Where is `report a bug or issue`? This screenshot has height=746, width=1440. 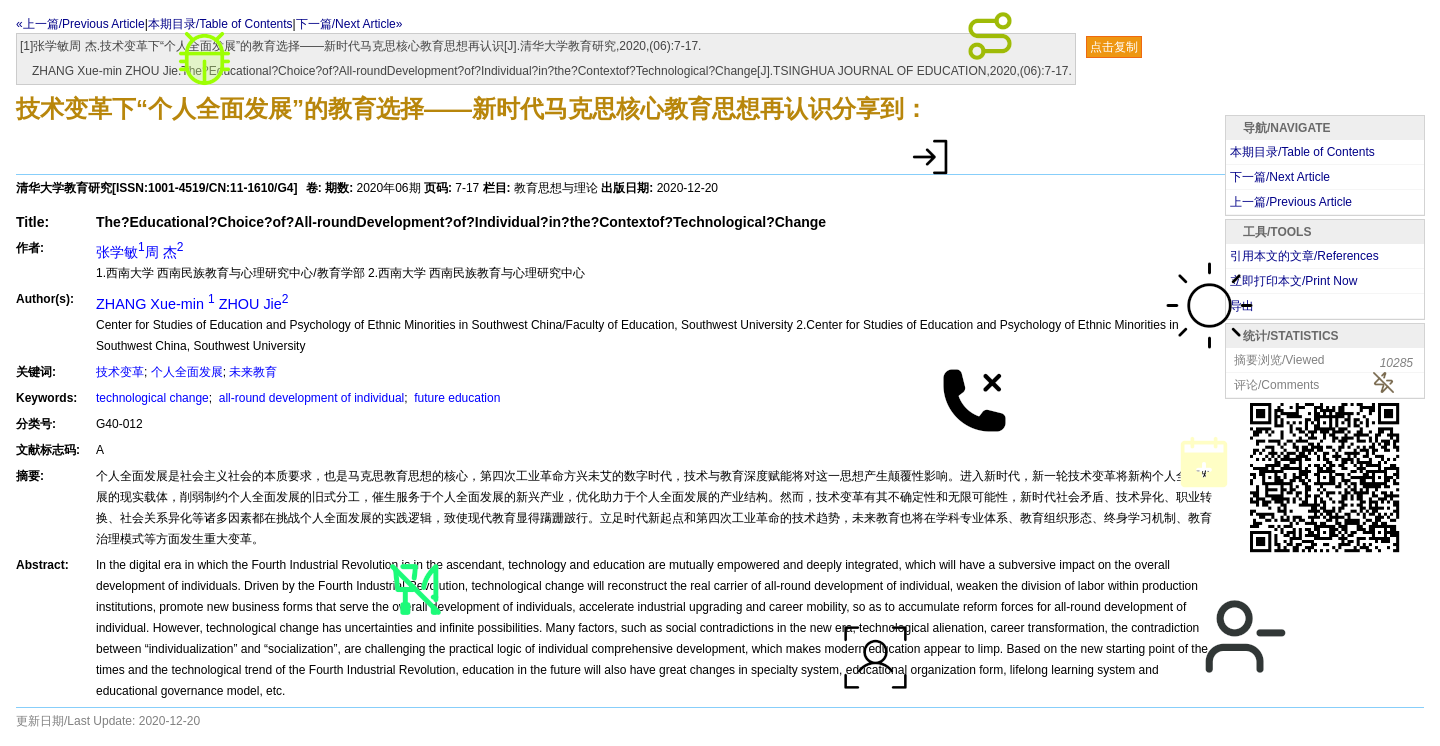 report a bug or issue is located at coordinates (204, 57).